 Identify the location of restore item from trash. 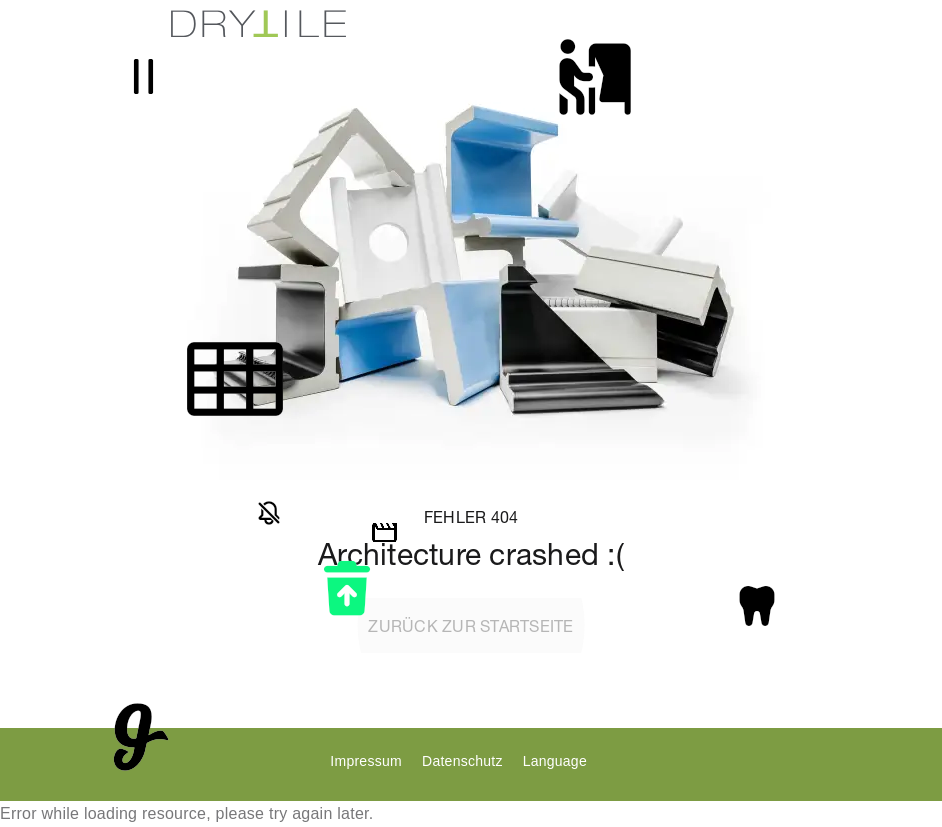
(347, 589).